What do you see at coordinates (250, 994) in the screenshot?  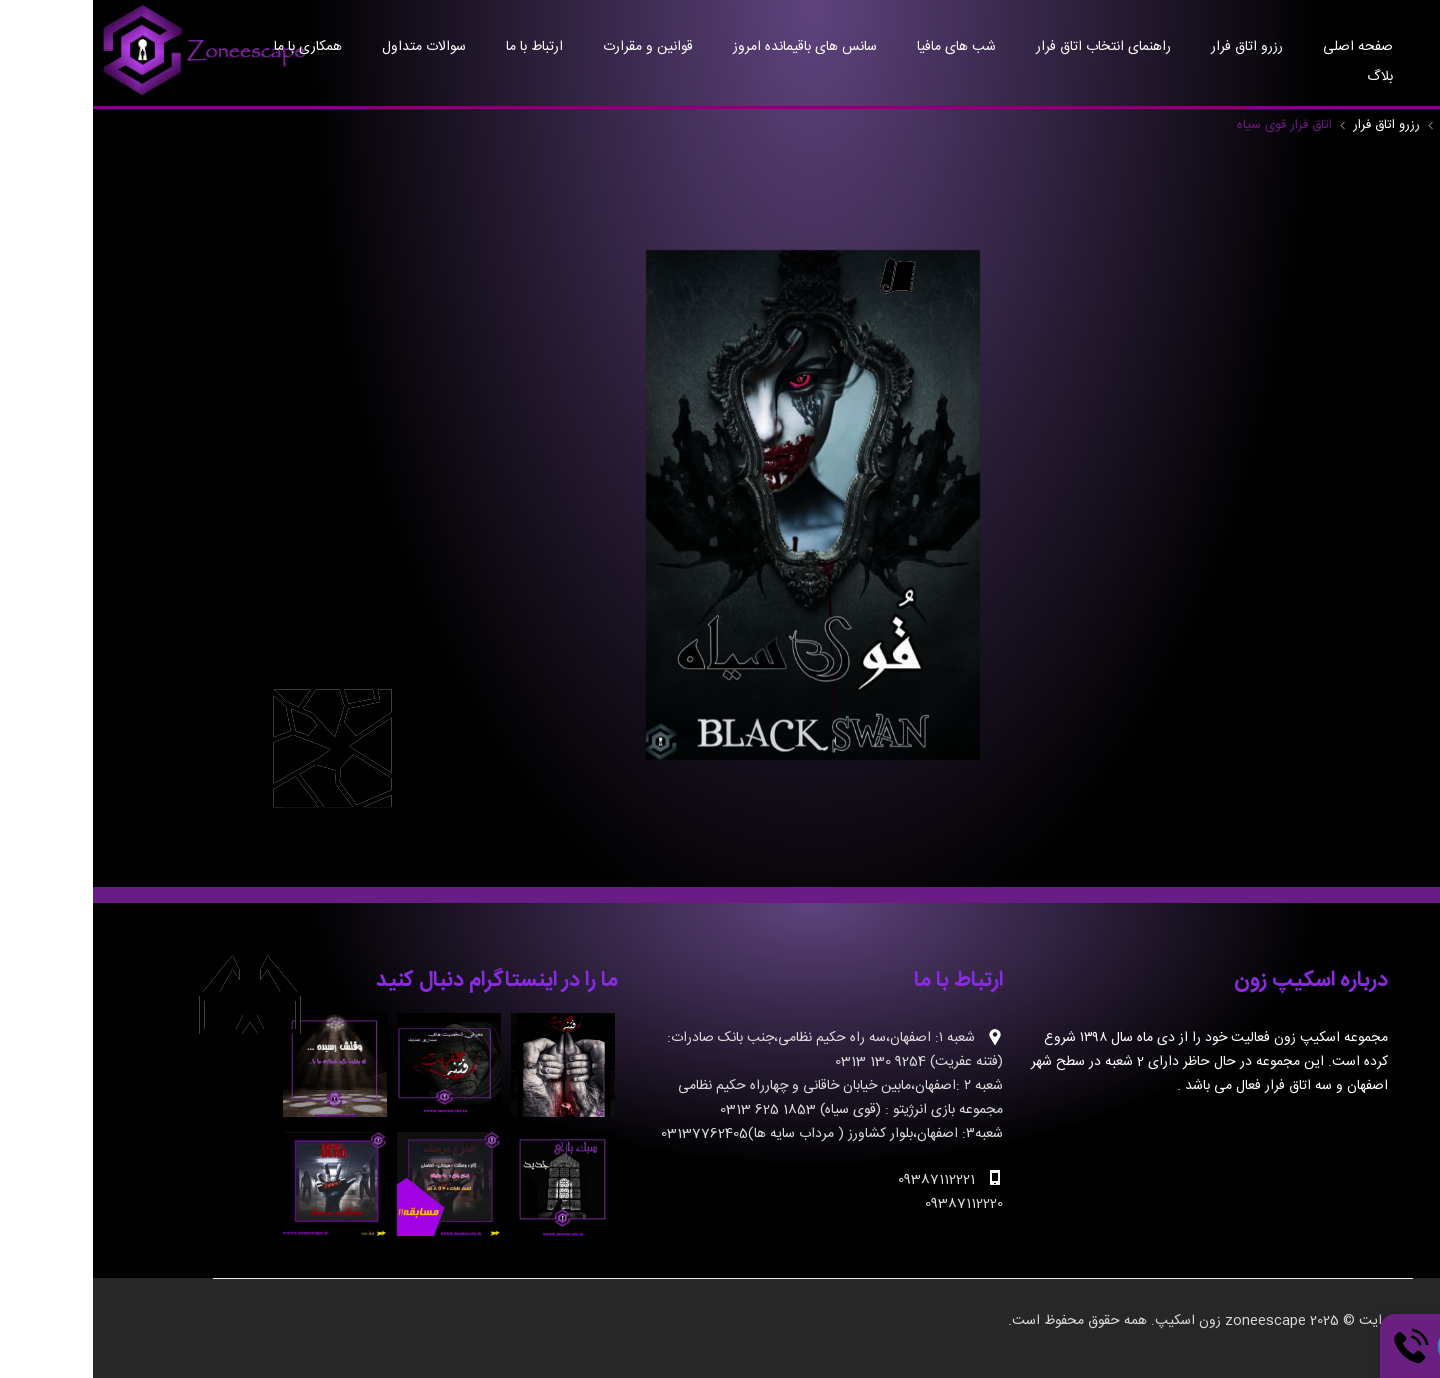 I see `enable 3D viewing mode` at bounding box center [250, 994].